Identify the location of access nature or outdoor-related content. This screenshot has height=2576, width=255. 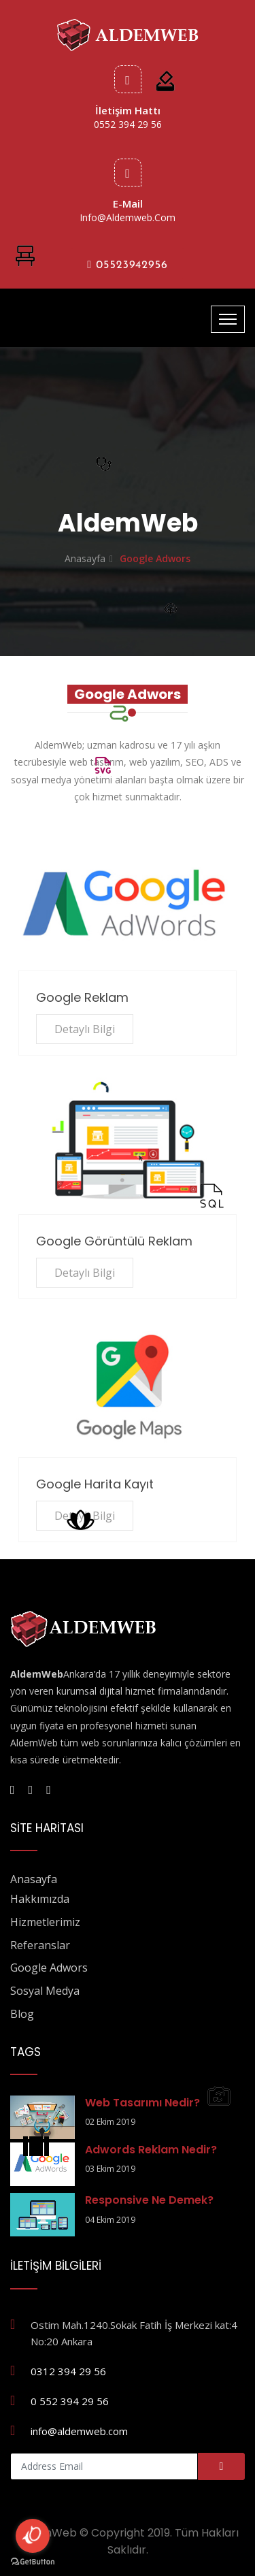
(171, 609).